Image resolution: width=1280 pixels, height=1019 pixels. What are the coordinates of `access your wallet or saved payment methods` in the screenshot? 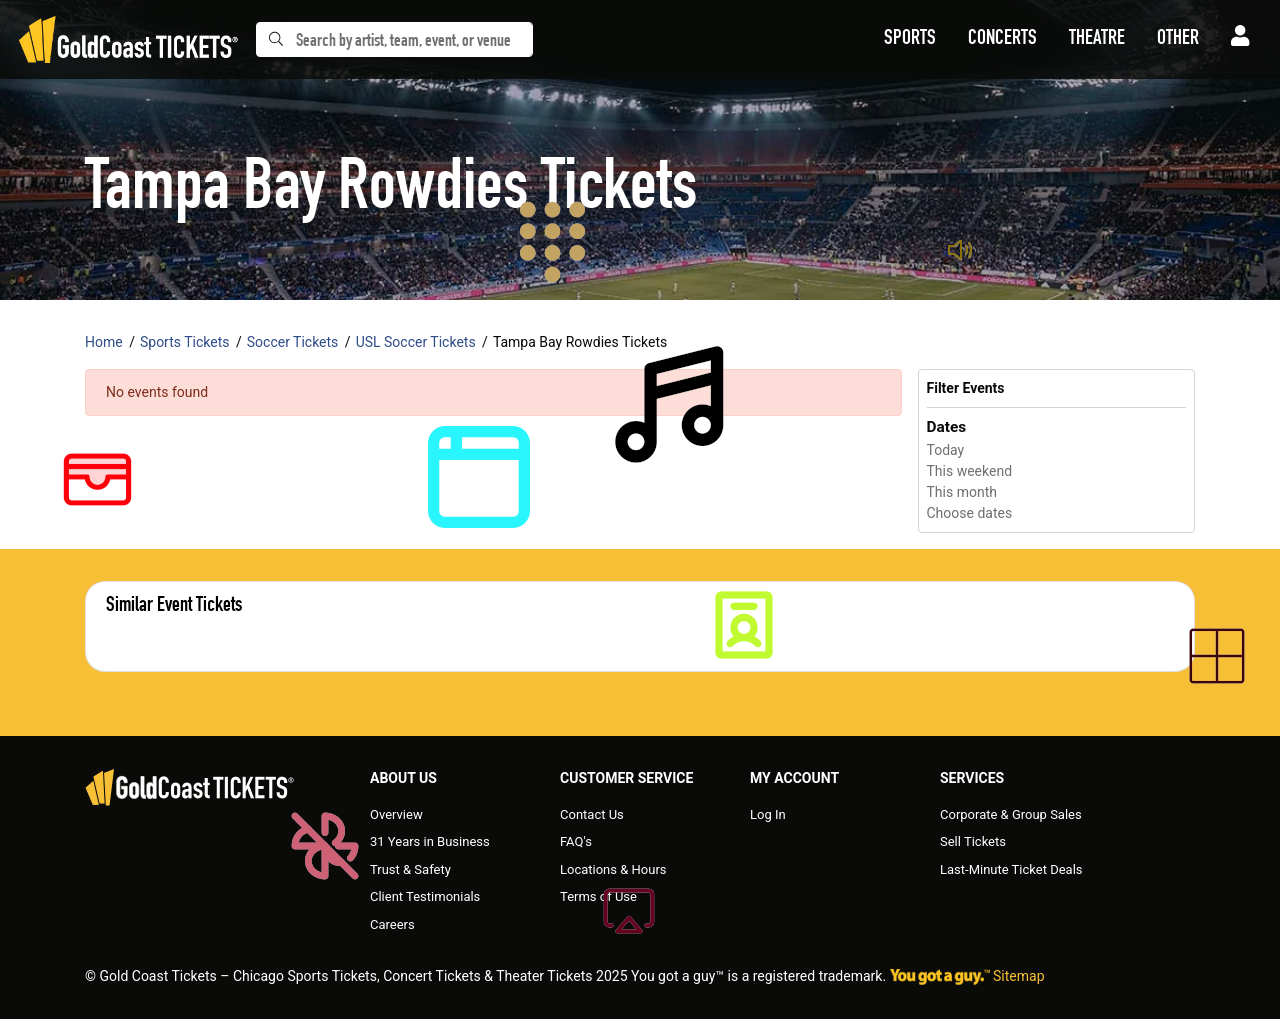 It's located at (97, 479).